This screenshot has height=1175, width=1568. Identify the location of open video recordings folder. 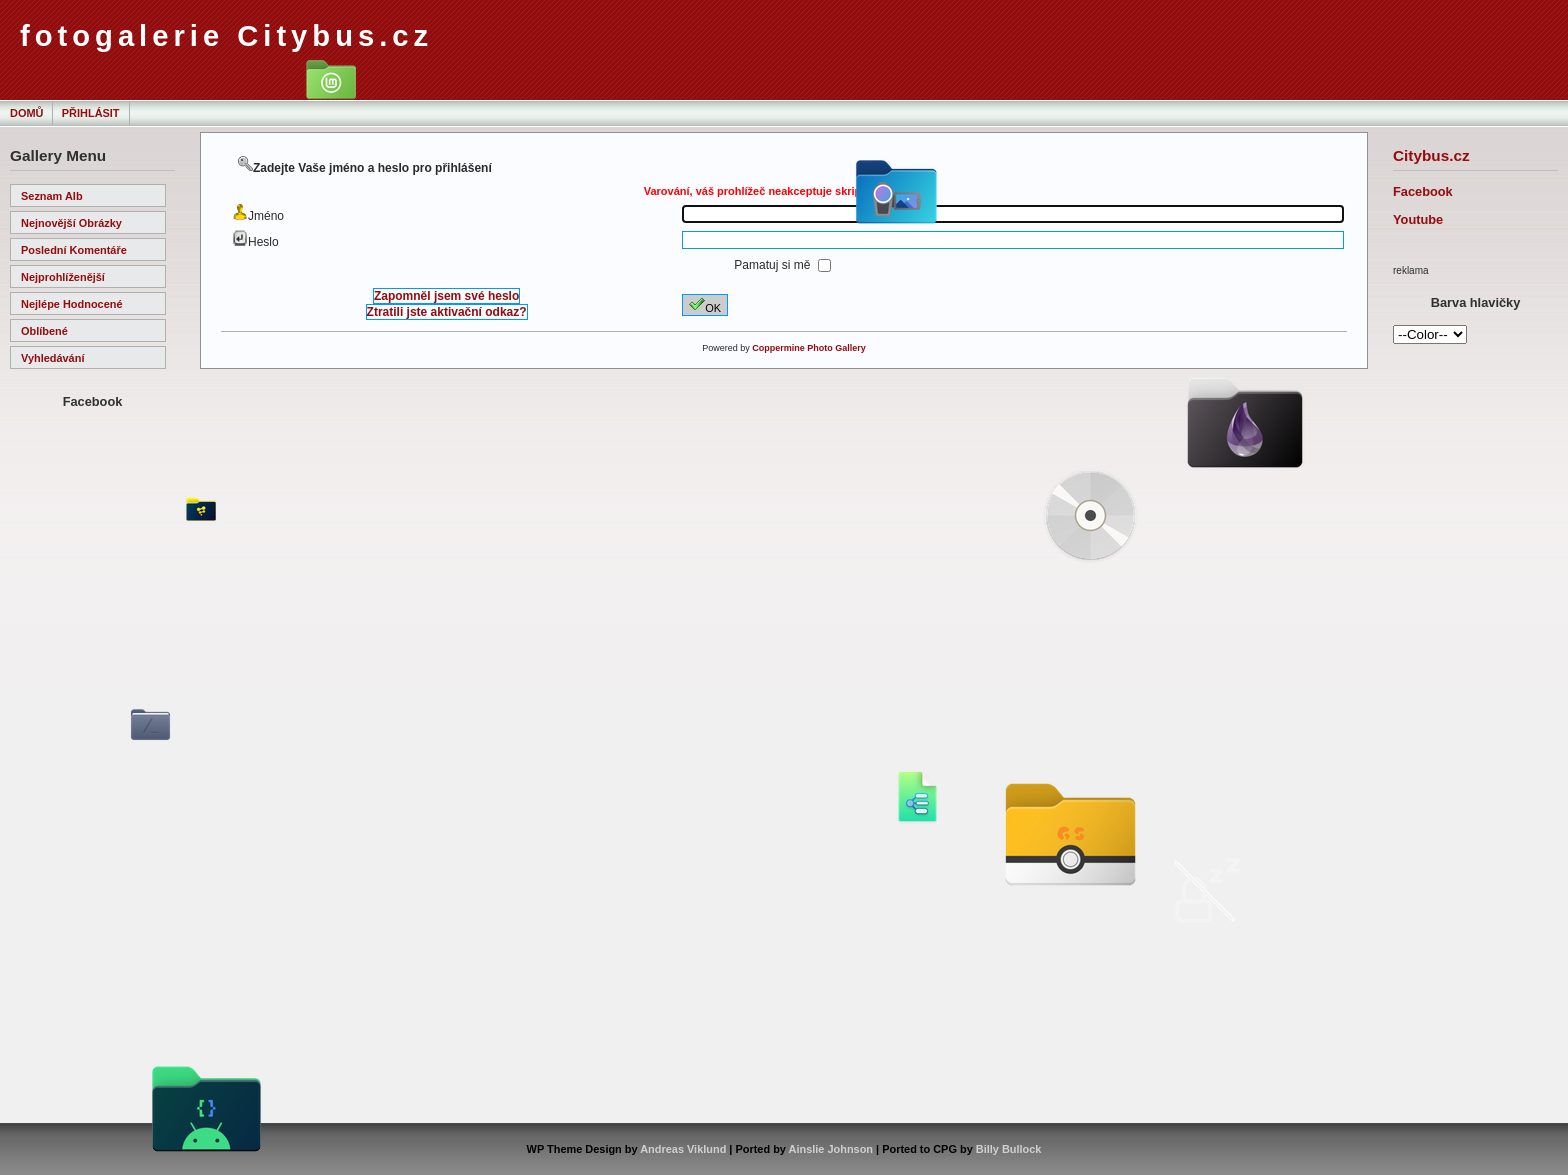
(896, 194).